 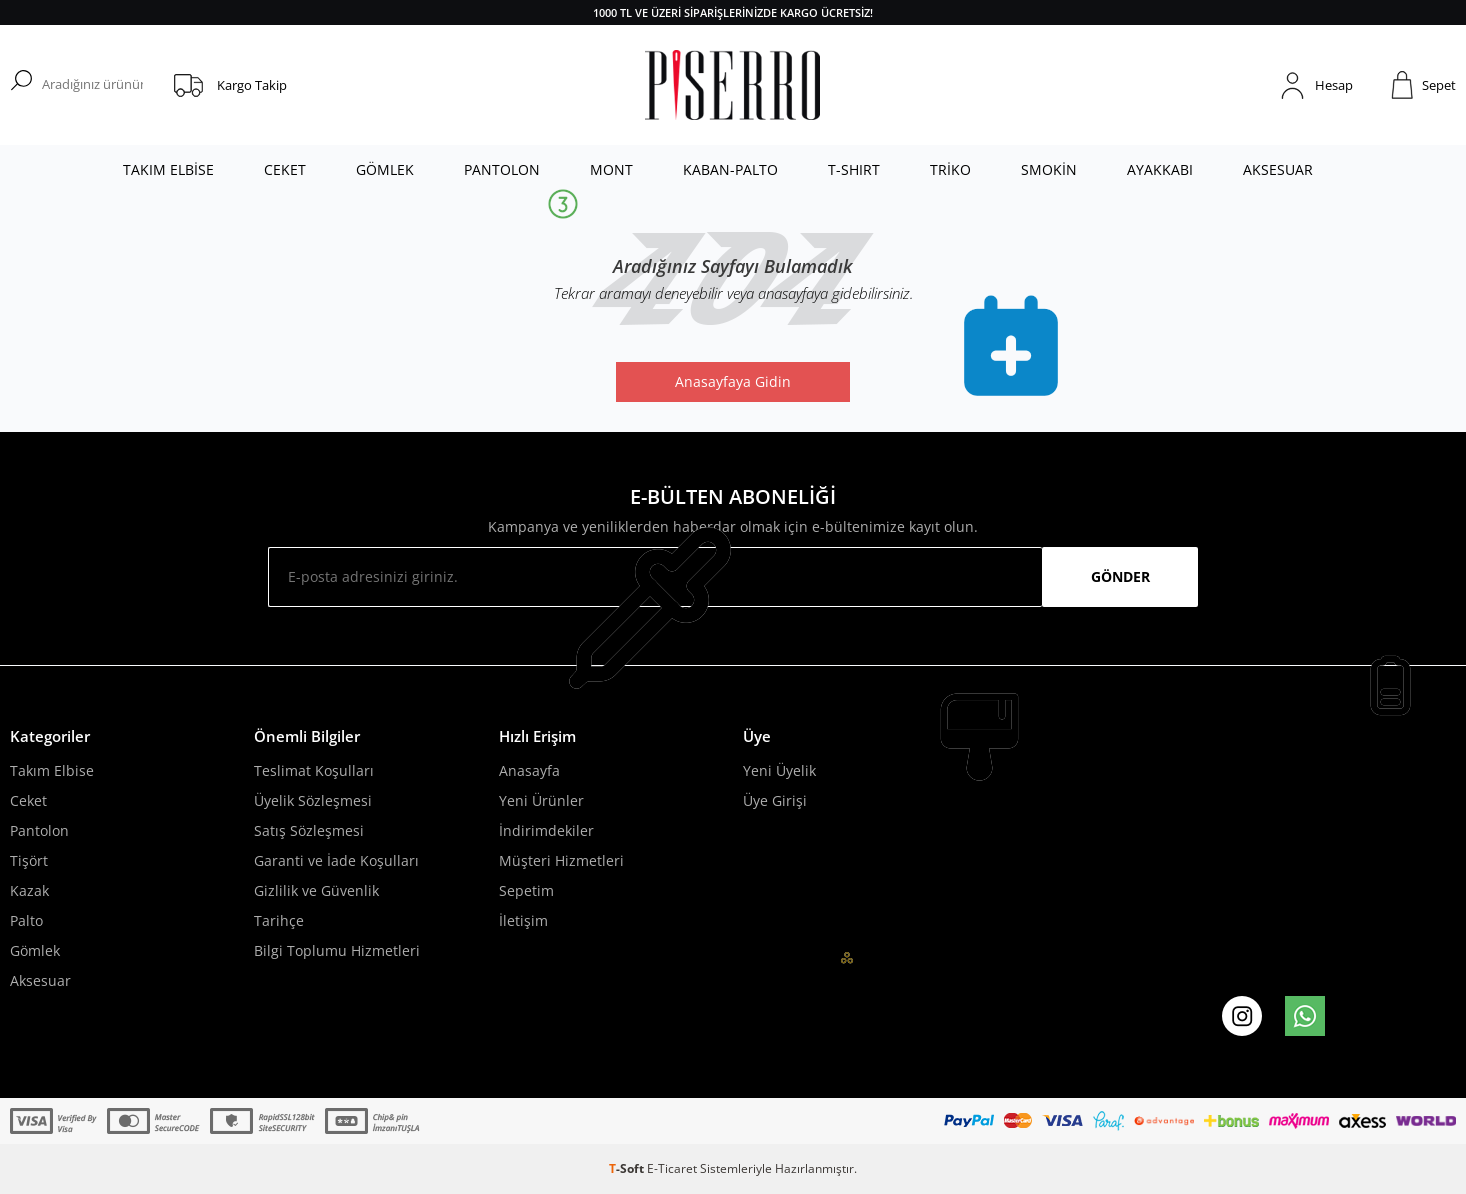 What do you see at coordinates (563, 204) in the screenshot?
I see `indicates step three in a multi-step process` at bounding box center [563, 204].